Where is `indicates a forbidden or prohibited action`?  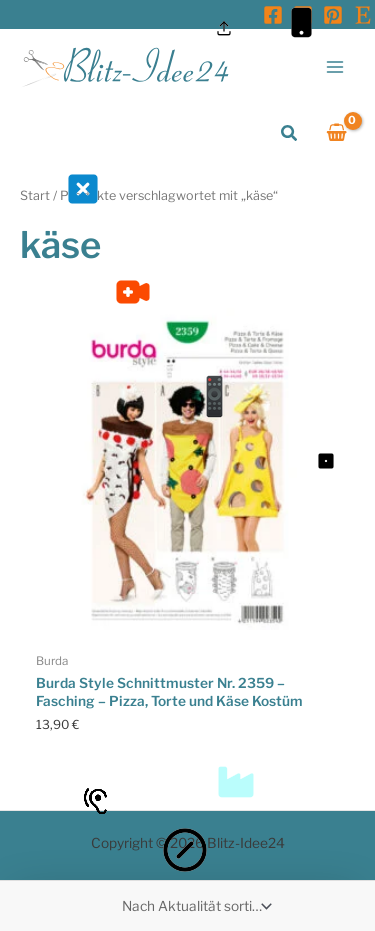
indicates a forbidden or prohibited action is located at coordinates (185, 850).